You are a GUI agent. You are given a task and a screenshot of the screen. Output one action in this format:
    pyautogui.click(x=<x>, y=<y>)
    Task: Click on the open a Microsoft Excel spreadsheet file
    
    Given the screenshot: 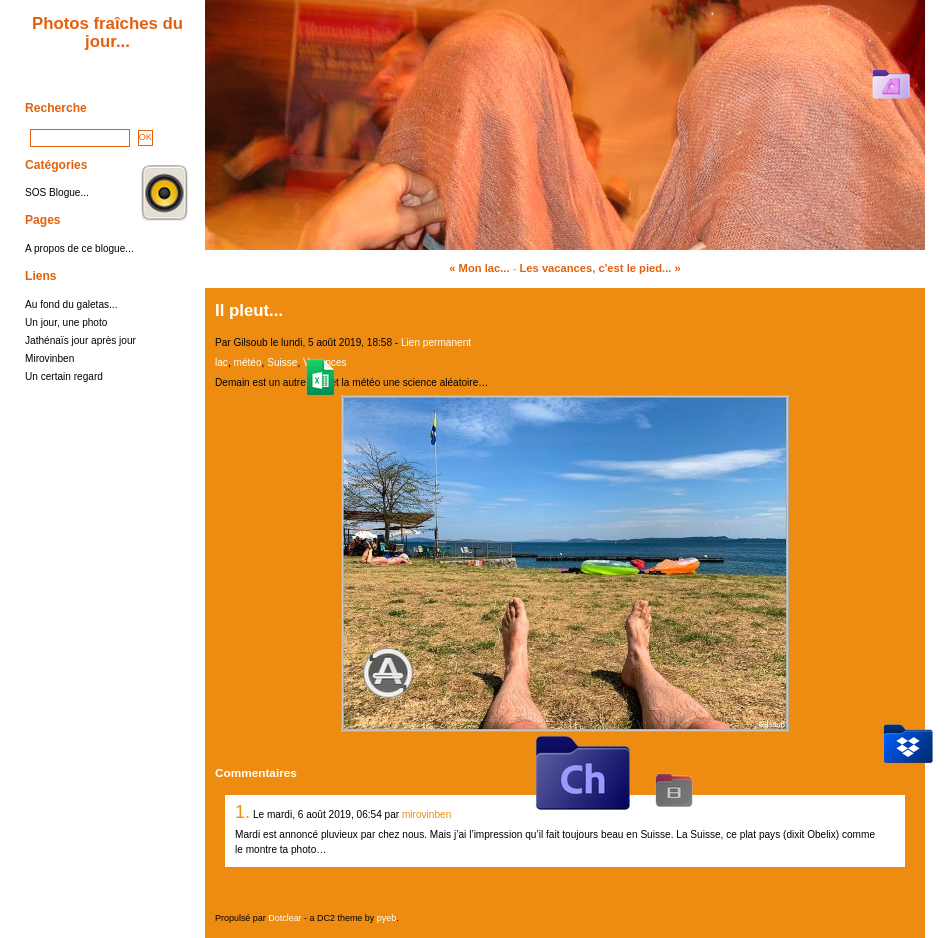 What is the action you would take?
    pyautogui.click(x=320, y=377)
    